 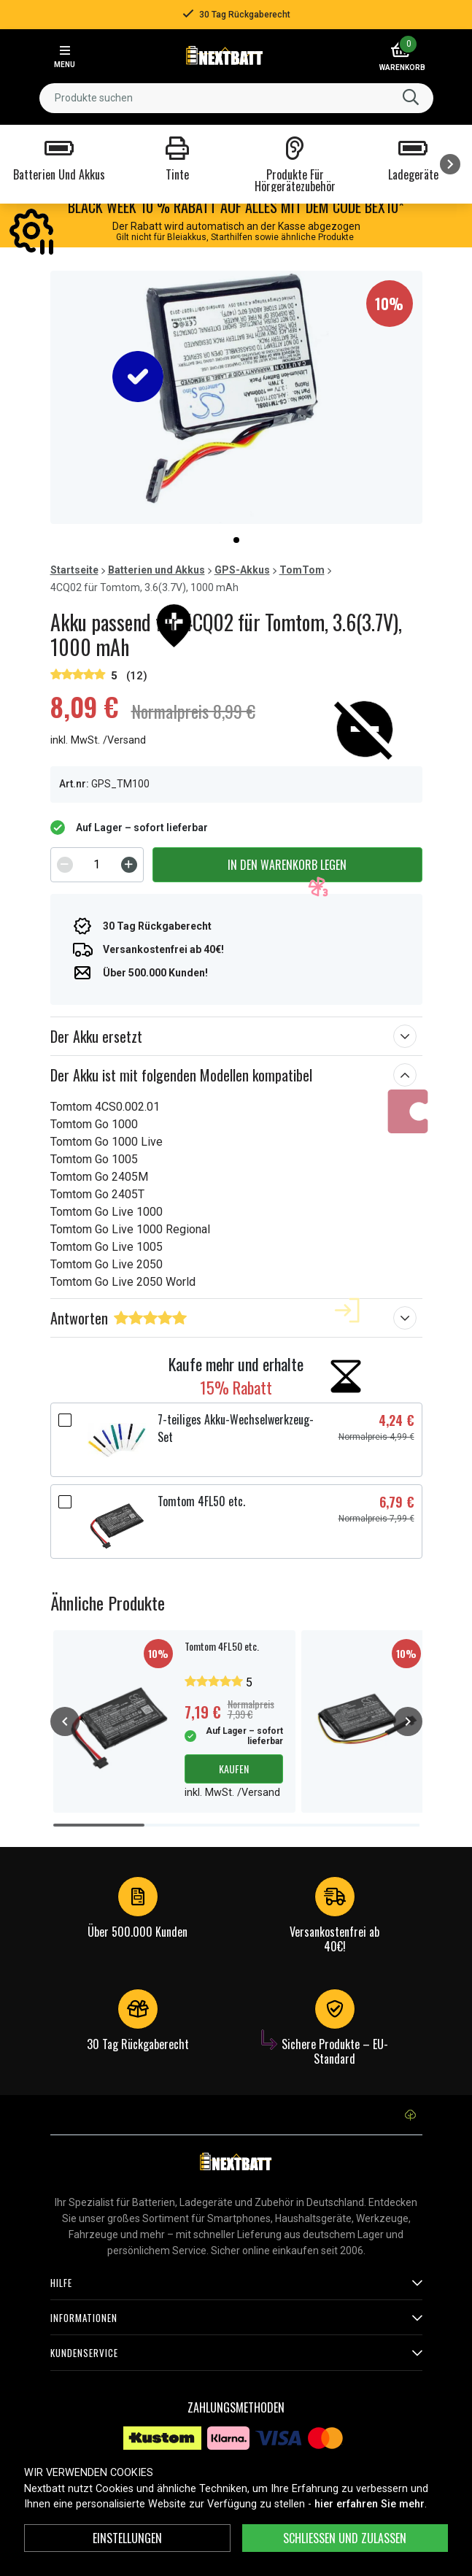 What do you see at coordinates (365, 729) in the screenshot?
I see `do not disturb mode is disabled` at bounding box center [365, 729].